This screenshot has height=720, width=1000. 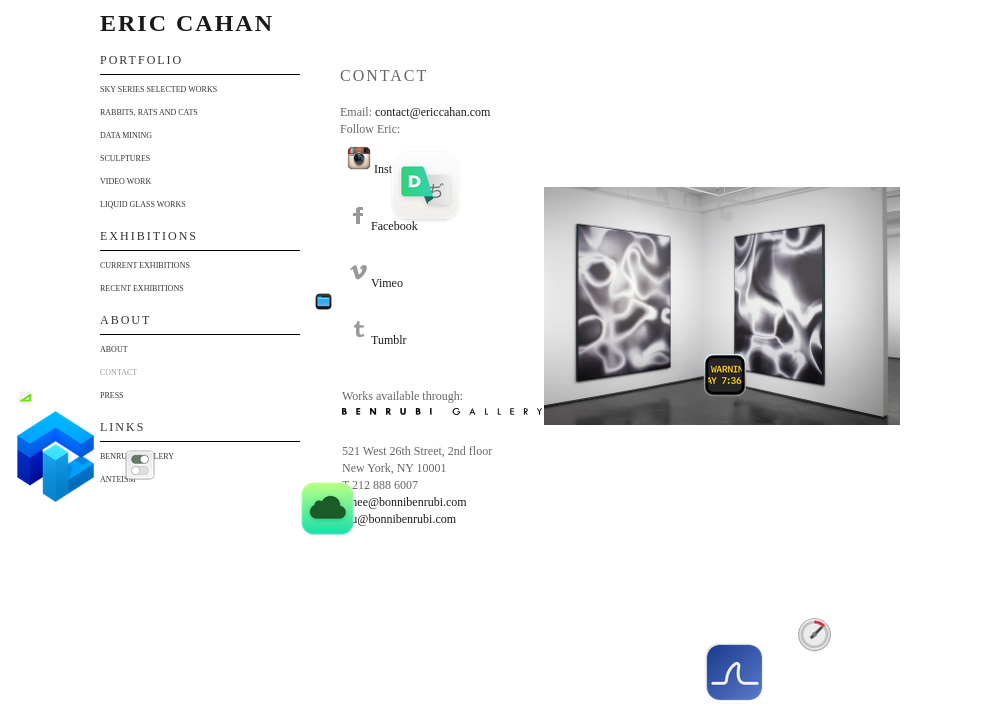 What do you see at coordinates (425, 185) in the screenshot?
I see `open dialect translation app` at bounding box center [425, 185].